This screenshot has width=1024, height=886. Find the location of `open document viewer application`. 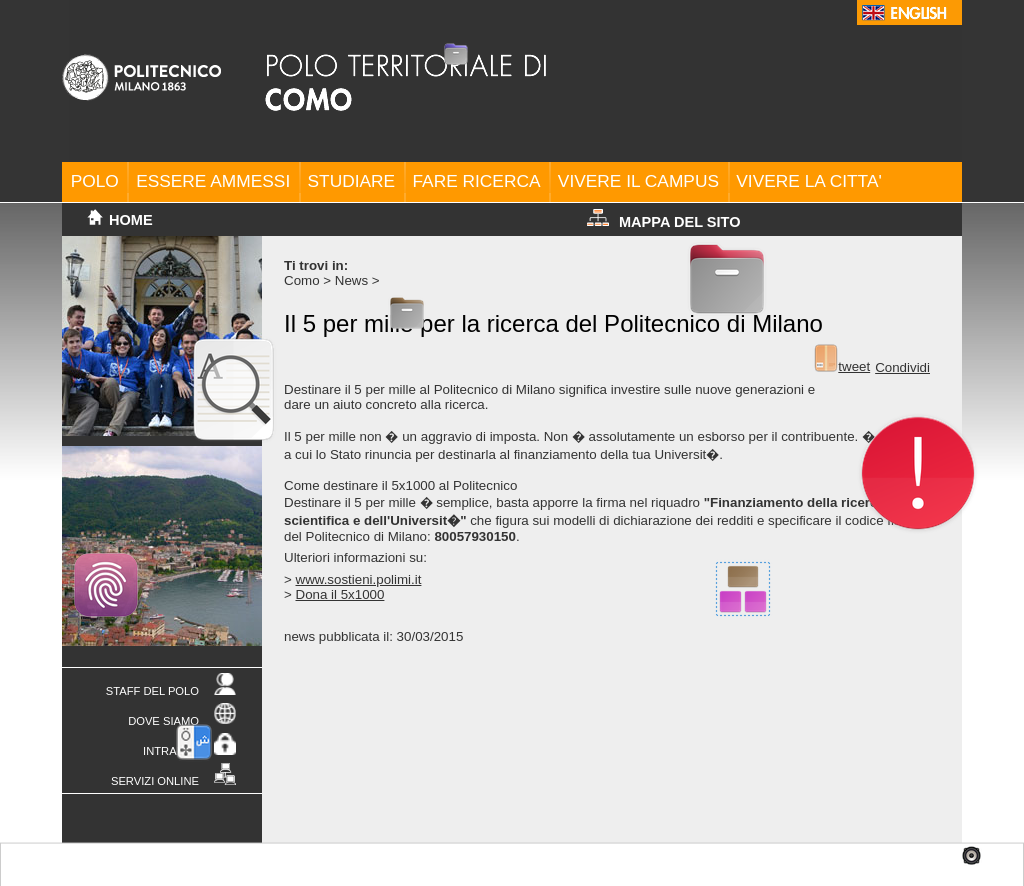

open document viewer application is located at coordinates (233, 389).